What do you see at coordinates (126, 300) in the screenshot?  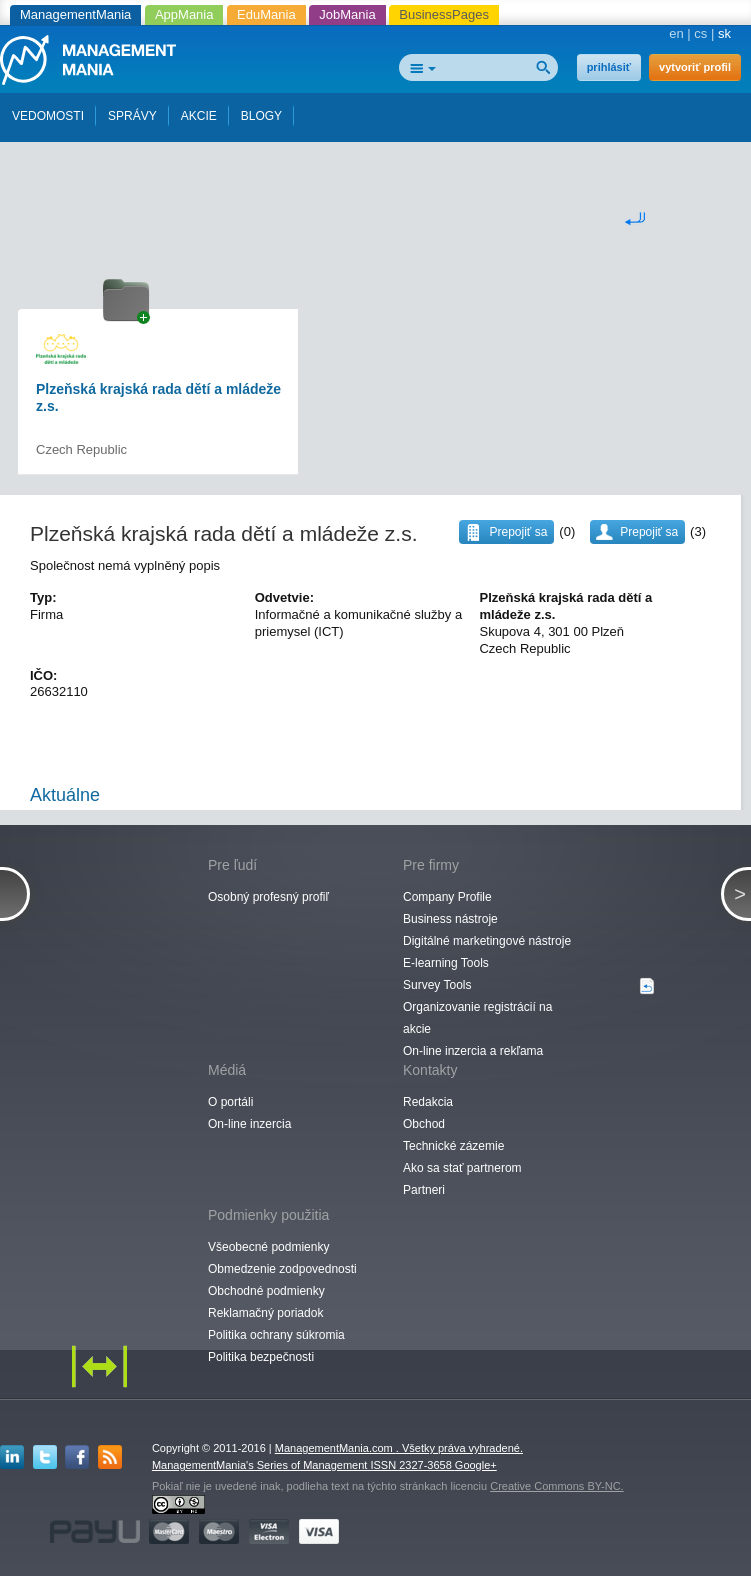 I see `create a new folder` at bounding box center [126, 300].